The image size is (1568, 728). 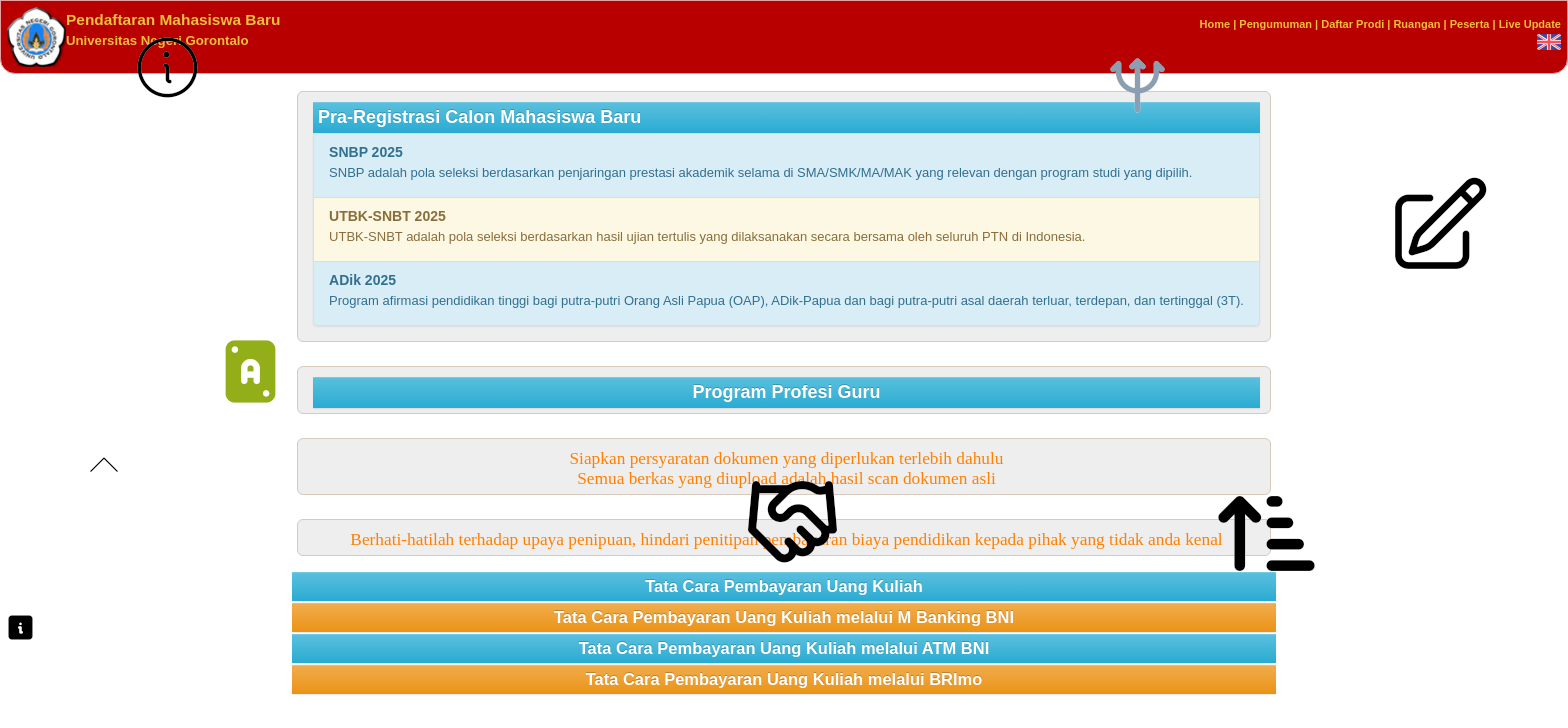 I want to click on ace playing card in a card game app, so click(x=250, y=371).